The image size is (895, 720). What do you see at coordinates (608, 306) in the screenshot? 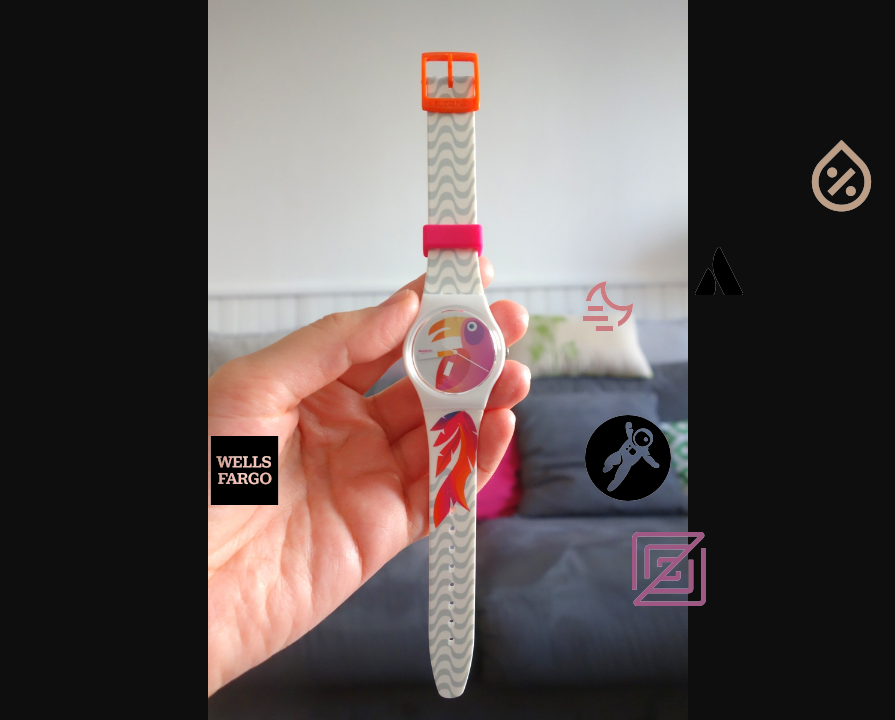
I see `indicates foggy nighttime weather conditions` at bounding box center [608, 306].